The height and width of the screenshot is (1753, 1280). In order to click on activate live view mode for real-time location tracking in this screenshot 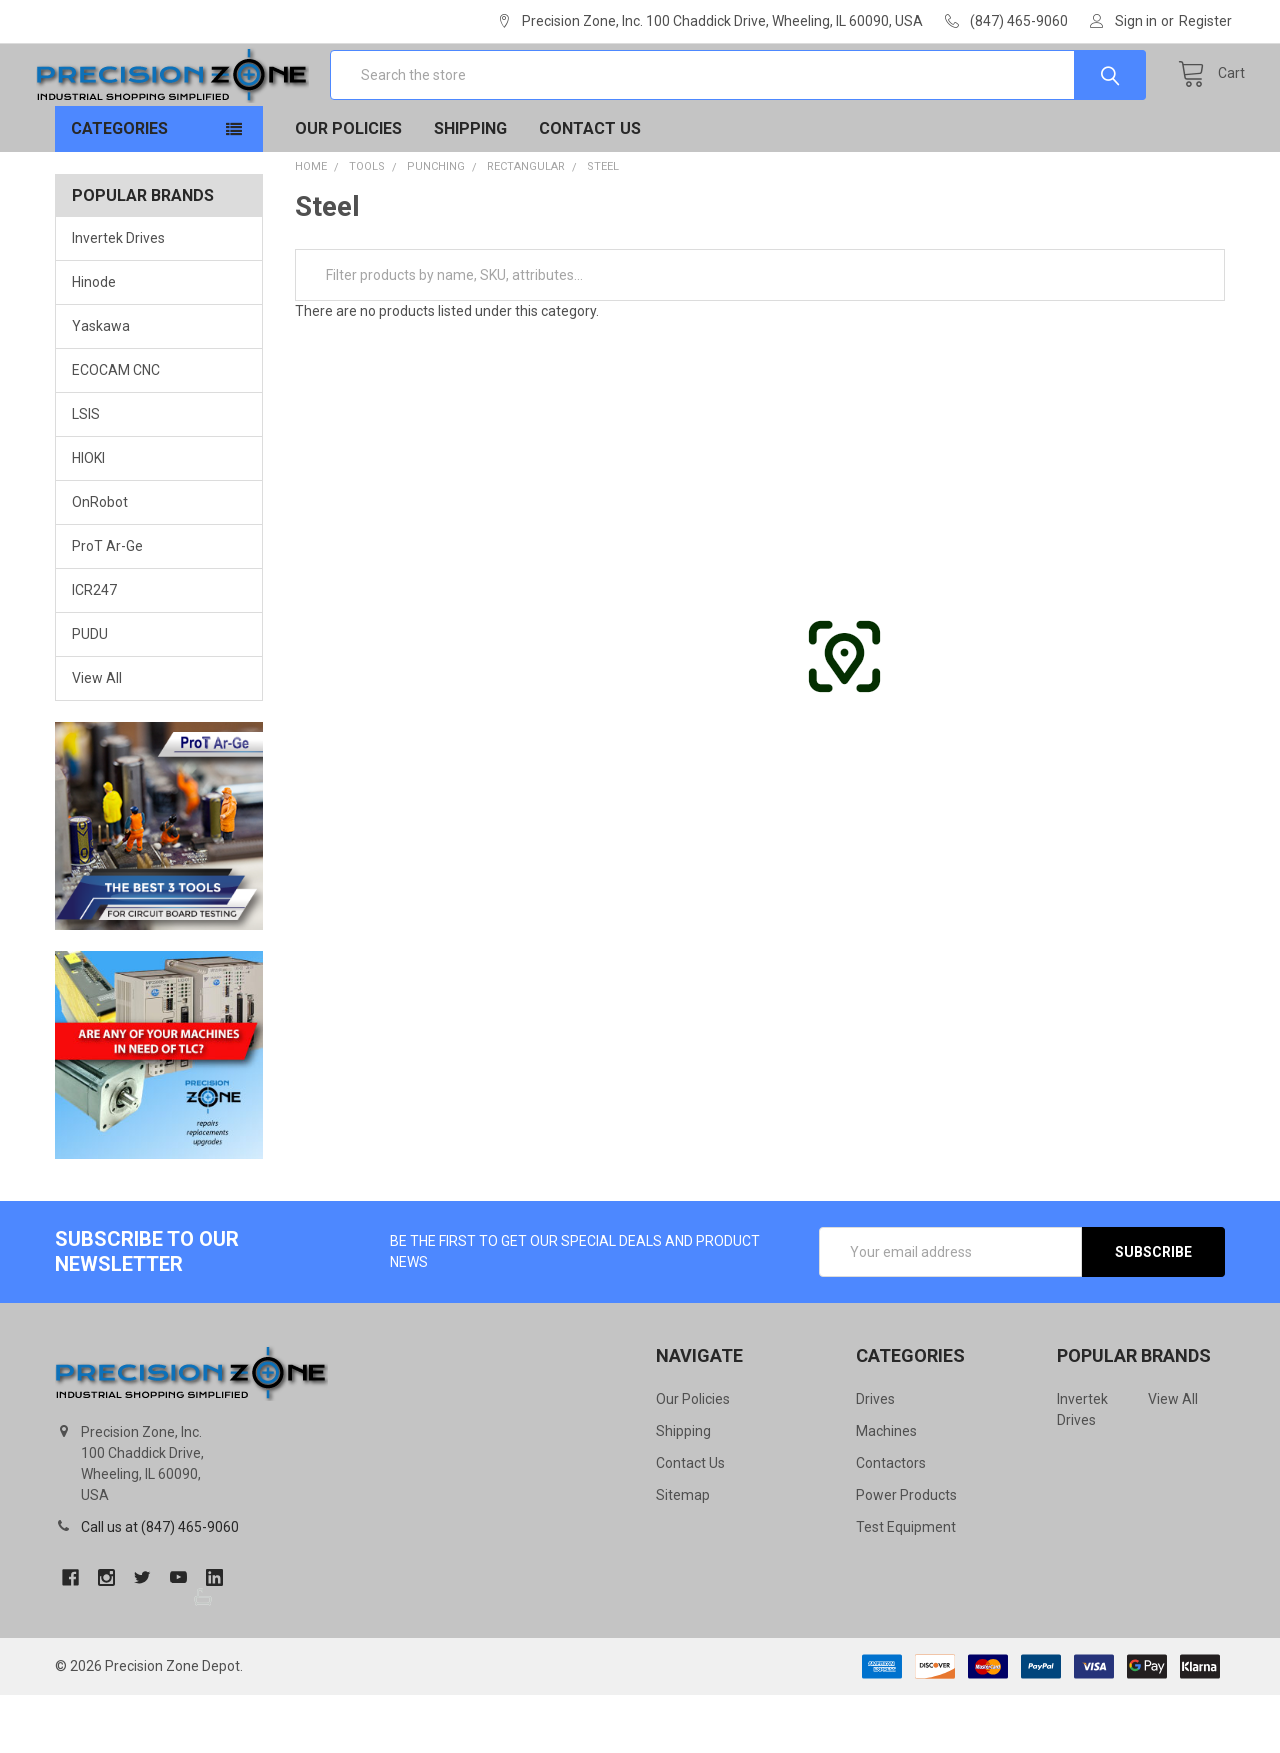, I will do `click(844, 656)`.